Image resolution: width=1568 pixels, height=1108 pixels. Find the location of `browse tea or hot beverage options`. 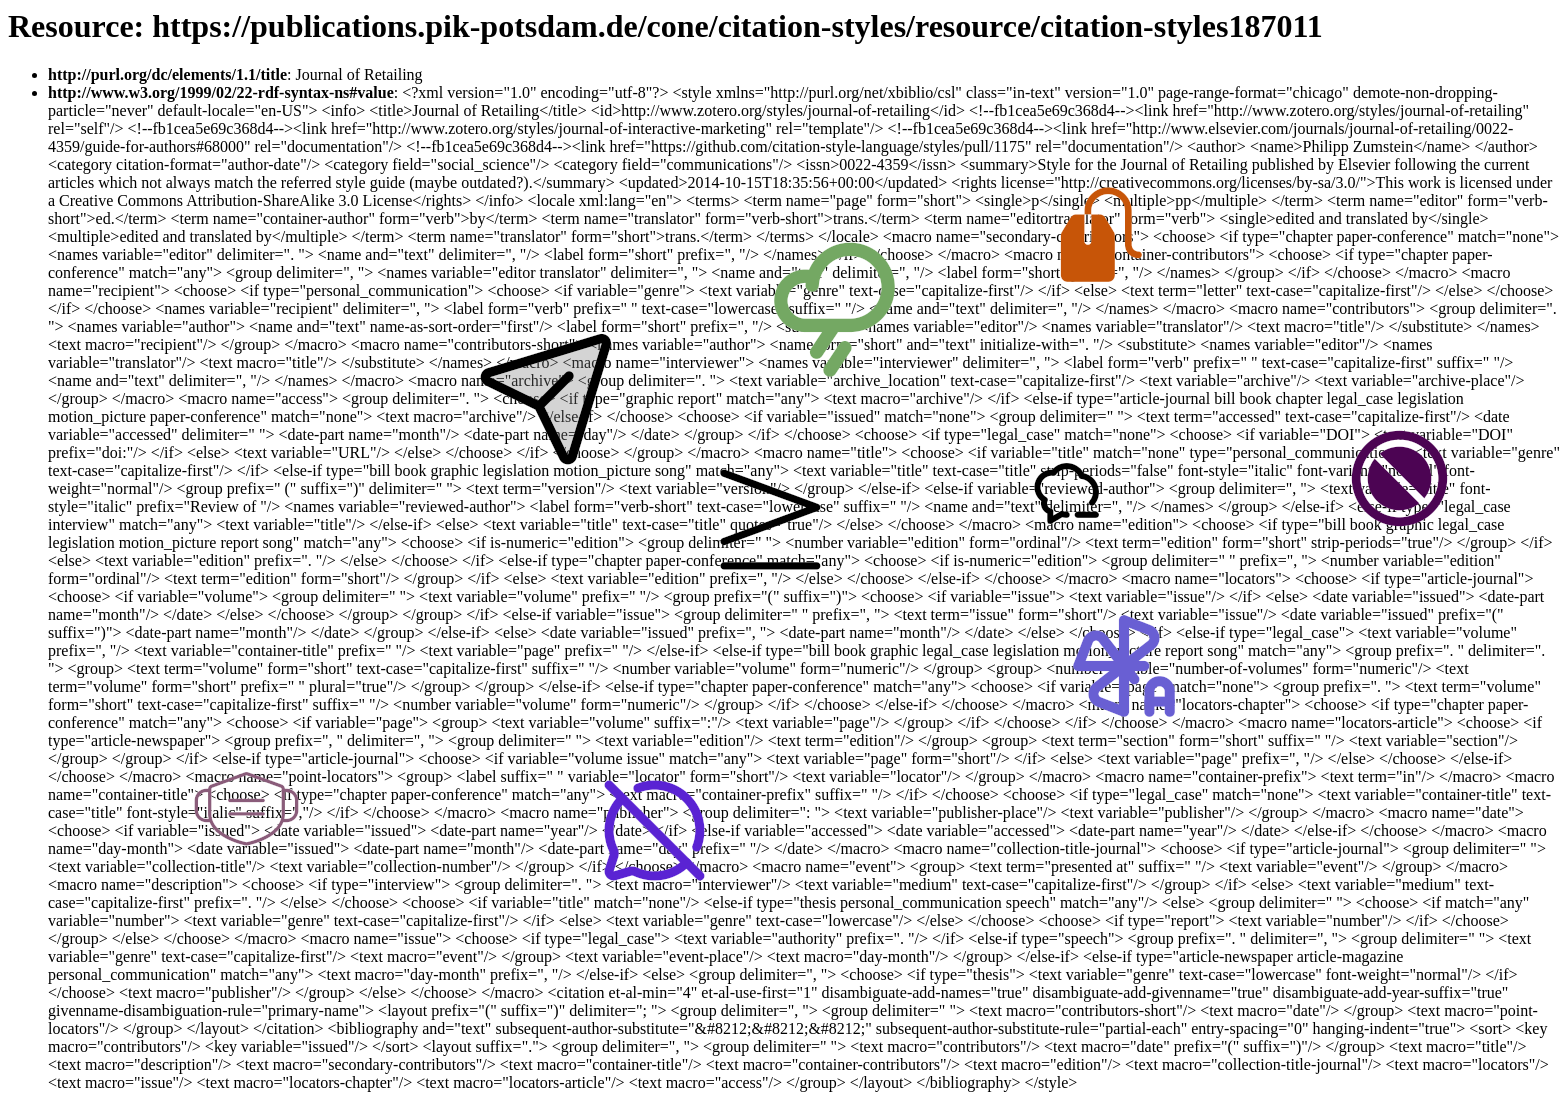

browse tea or hot beverage options is located at coordinates (1098, 238).